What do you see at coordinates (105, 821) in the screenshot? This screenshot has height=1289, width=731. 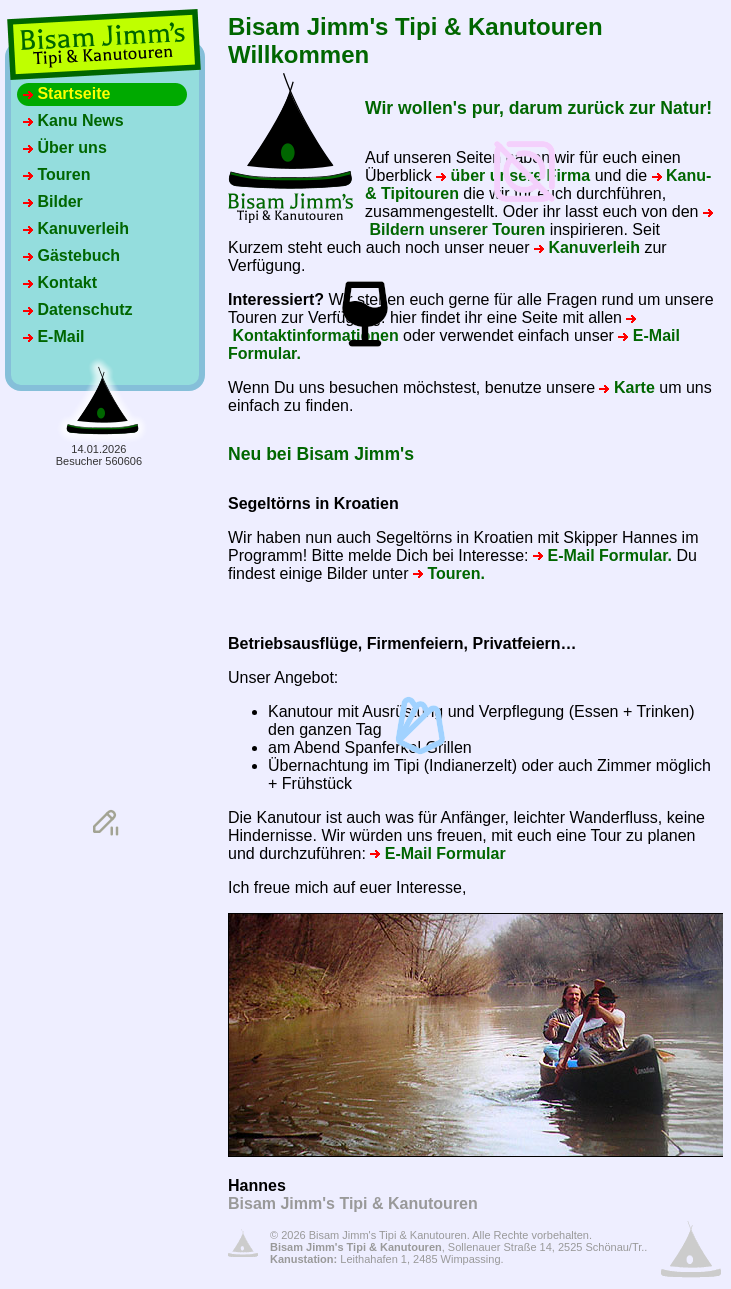 I see `pause editing mode` at bounding box center [105, 821].